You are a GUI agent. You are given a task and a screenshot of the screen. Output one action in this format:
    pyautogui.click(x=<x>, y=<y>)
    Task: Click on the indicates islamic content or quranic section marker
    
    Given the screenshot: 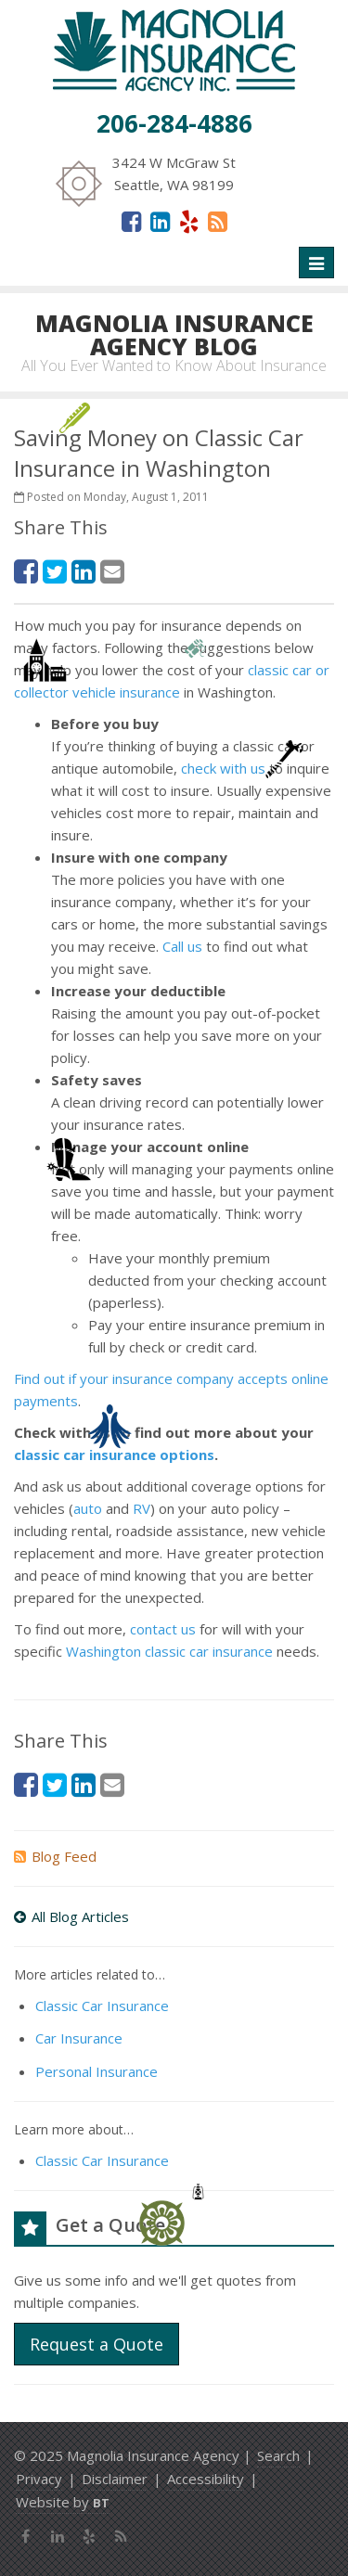 What is the action you would take?
    pyautogui.click(x=79, y=184)
    